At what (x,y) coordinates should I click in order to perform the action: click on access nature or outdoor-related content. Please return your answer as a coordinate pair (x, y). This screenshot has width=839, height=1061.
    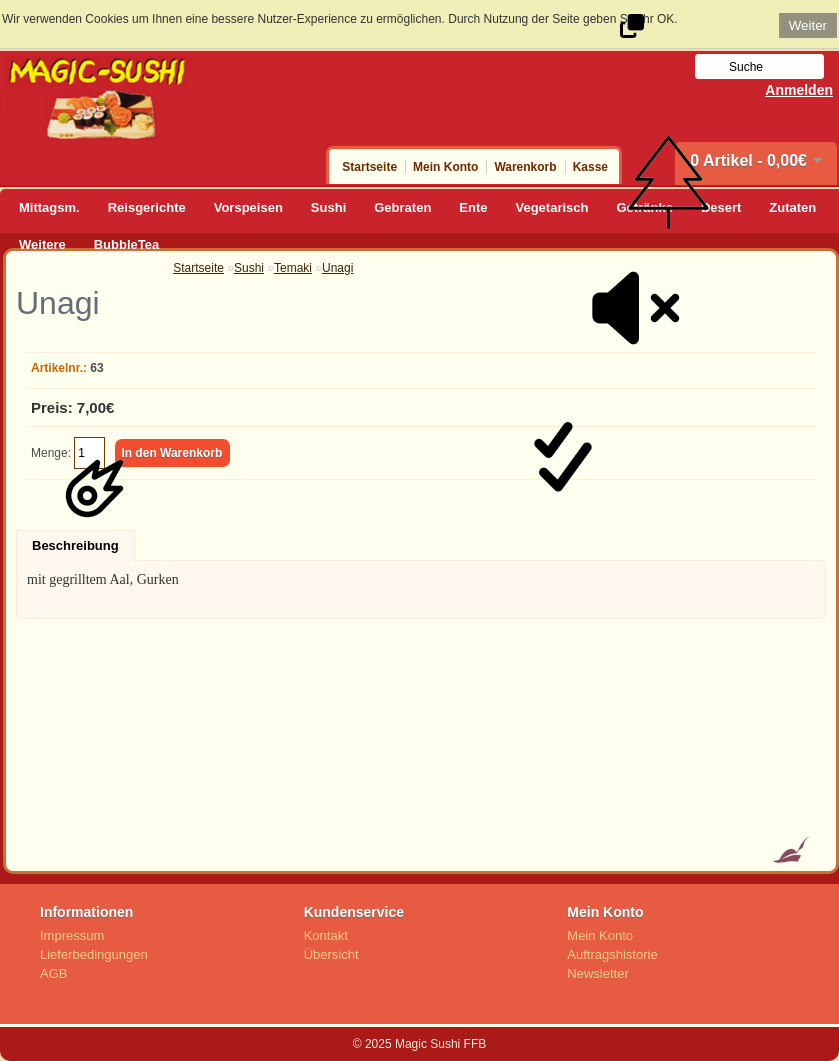
    Looking at the image, I should click on (668, 182).